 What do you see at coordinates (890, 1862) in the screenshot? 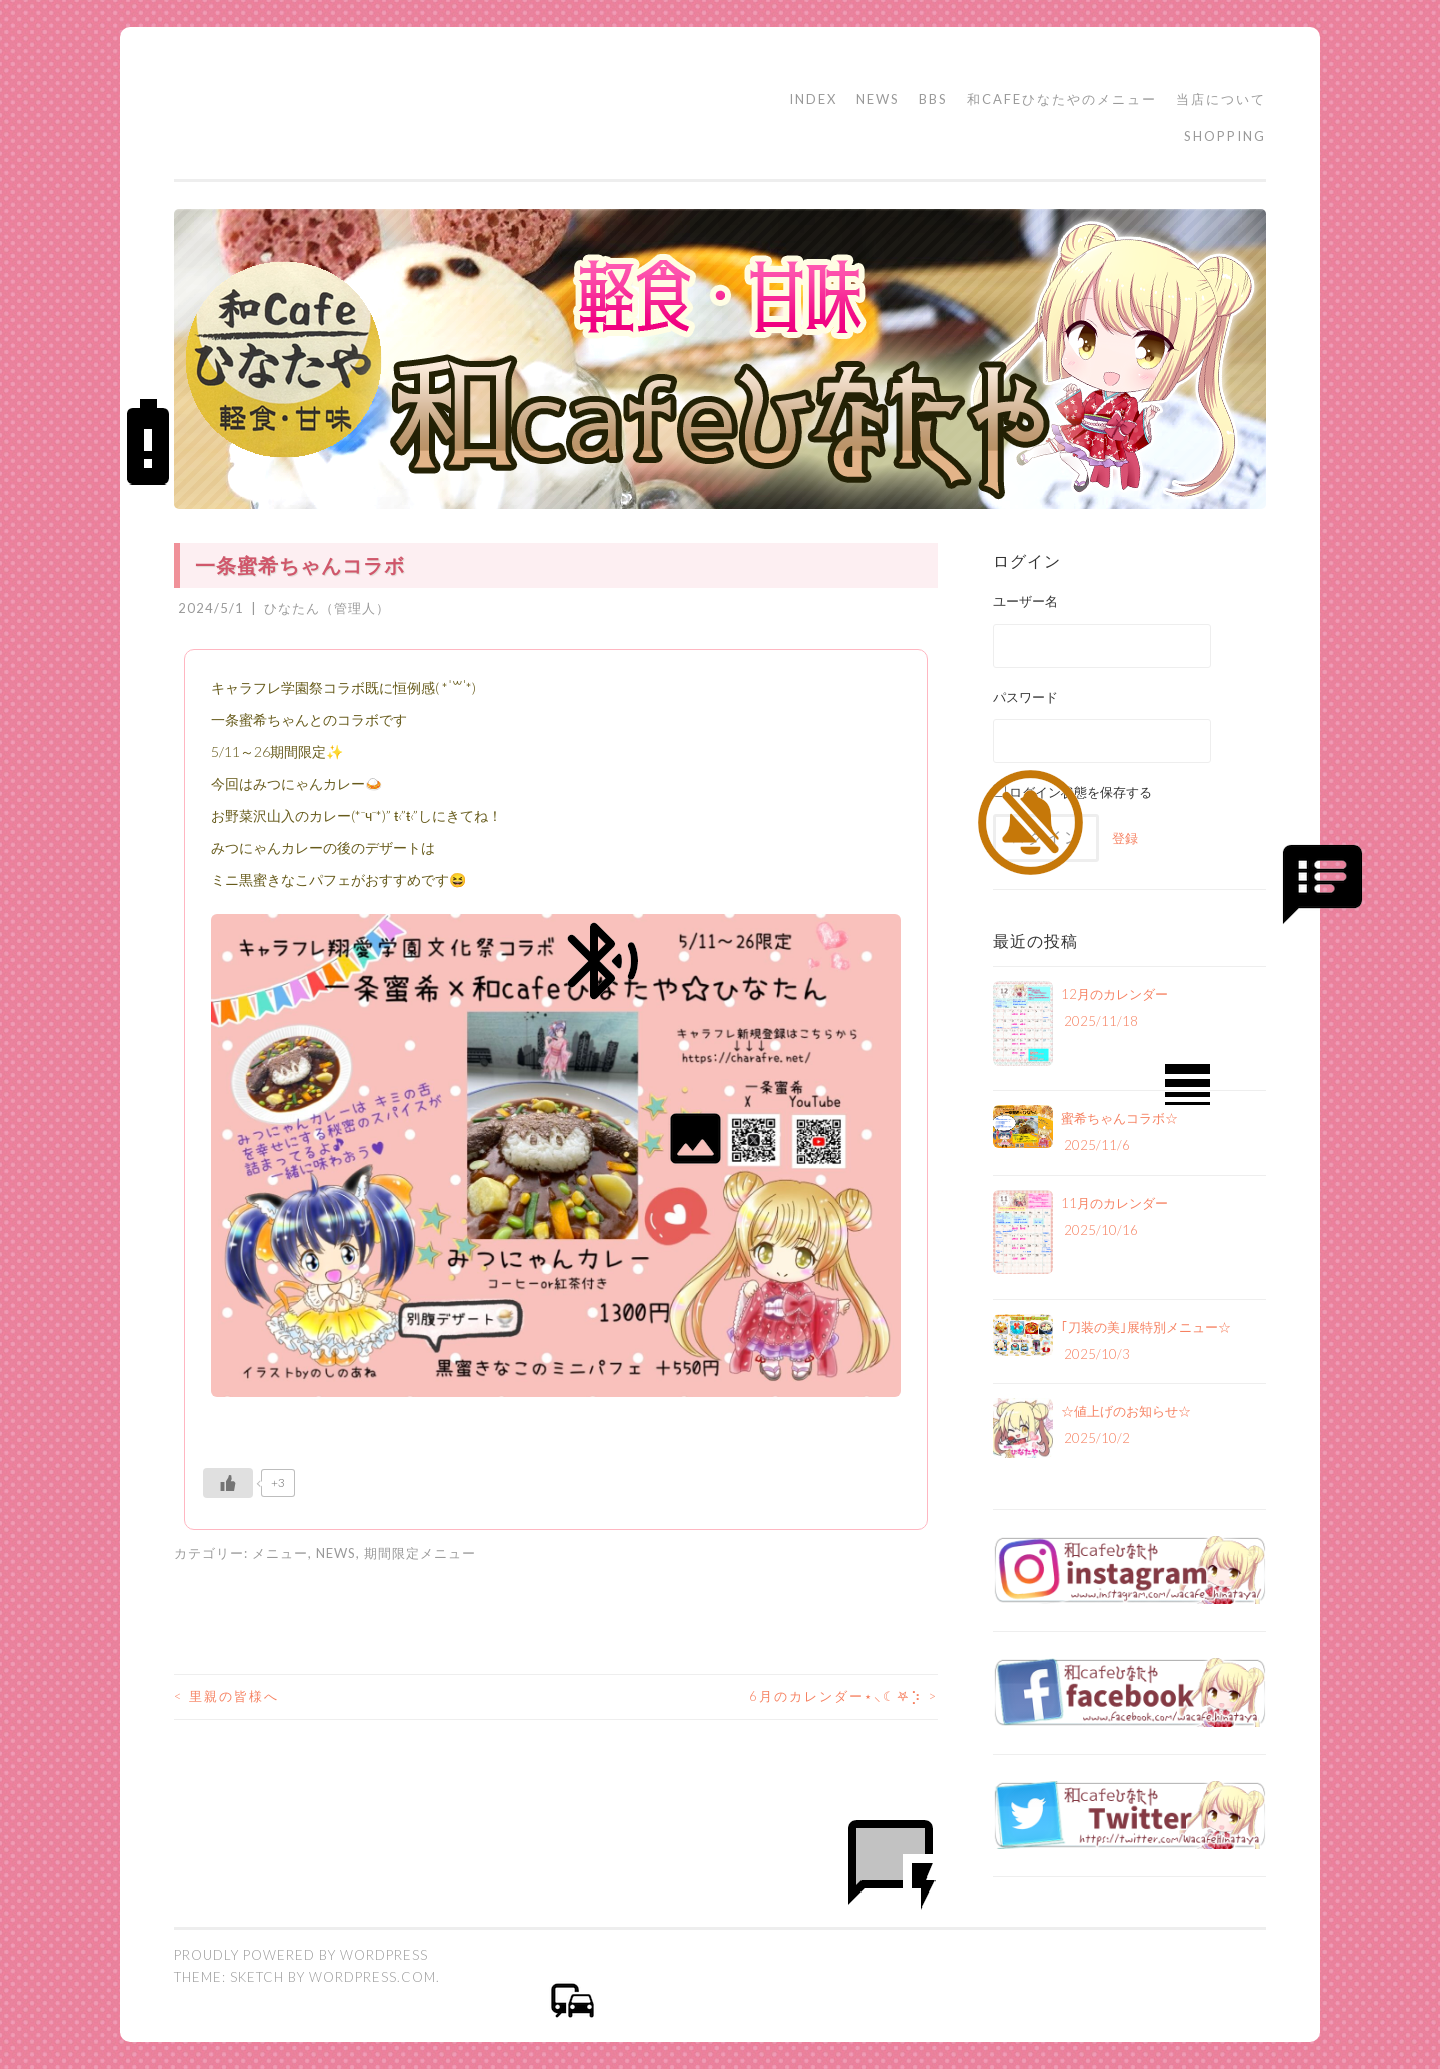
I see `send a quick reply to a message` at bounding box center [890, 1862].